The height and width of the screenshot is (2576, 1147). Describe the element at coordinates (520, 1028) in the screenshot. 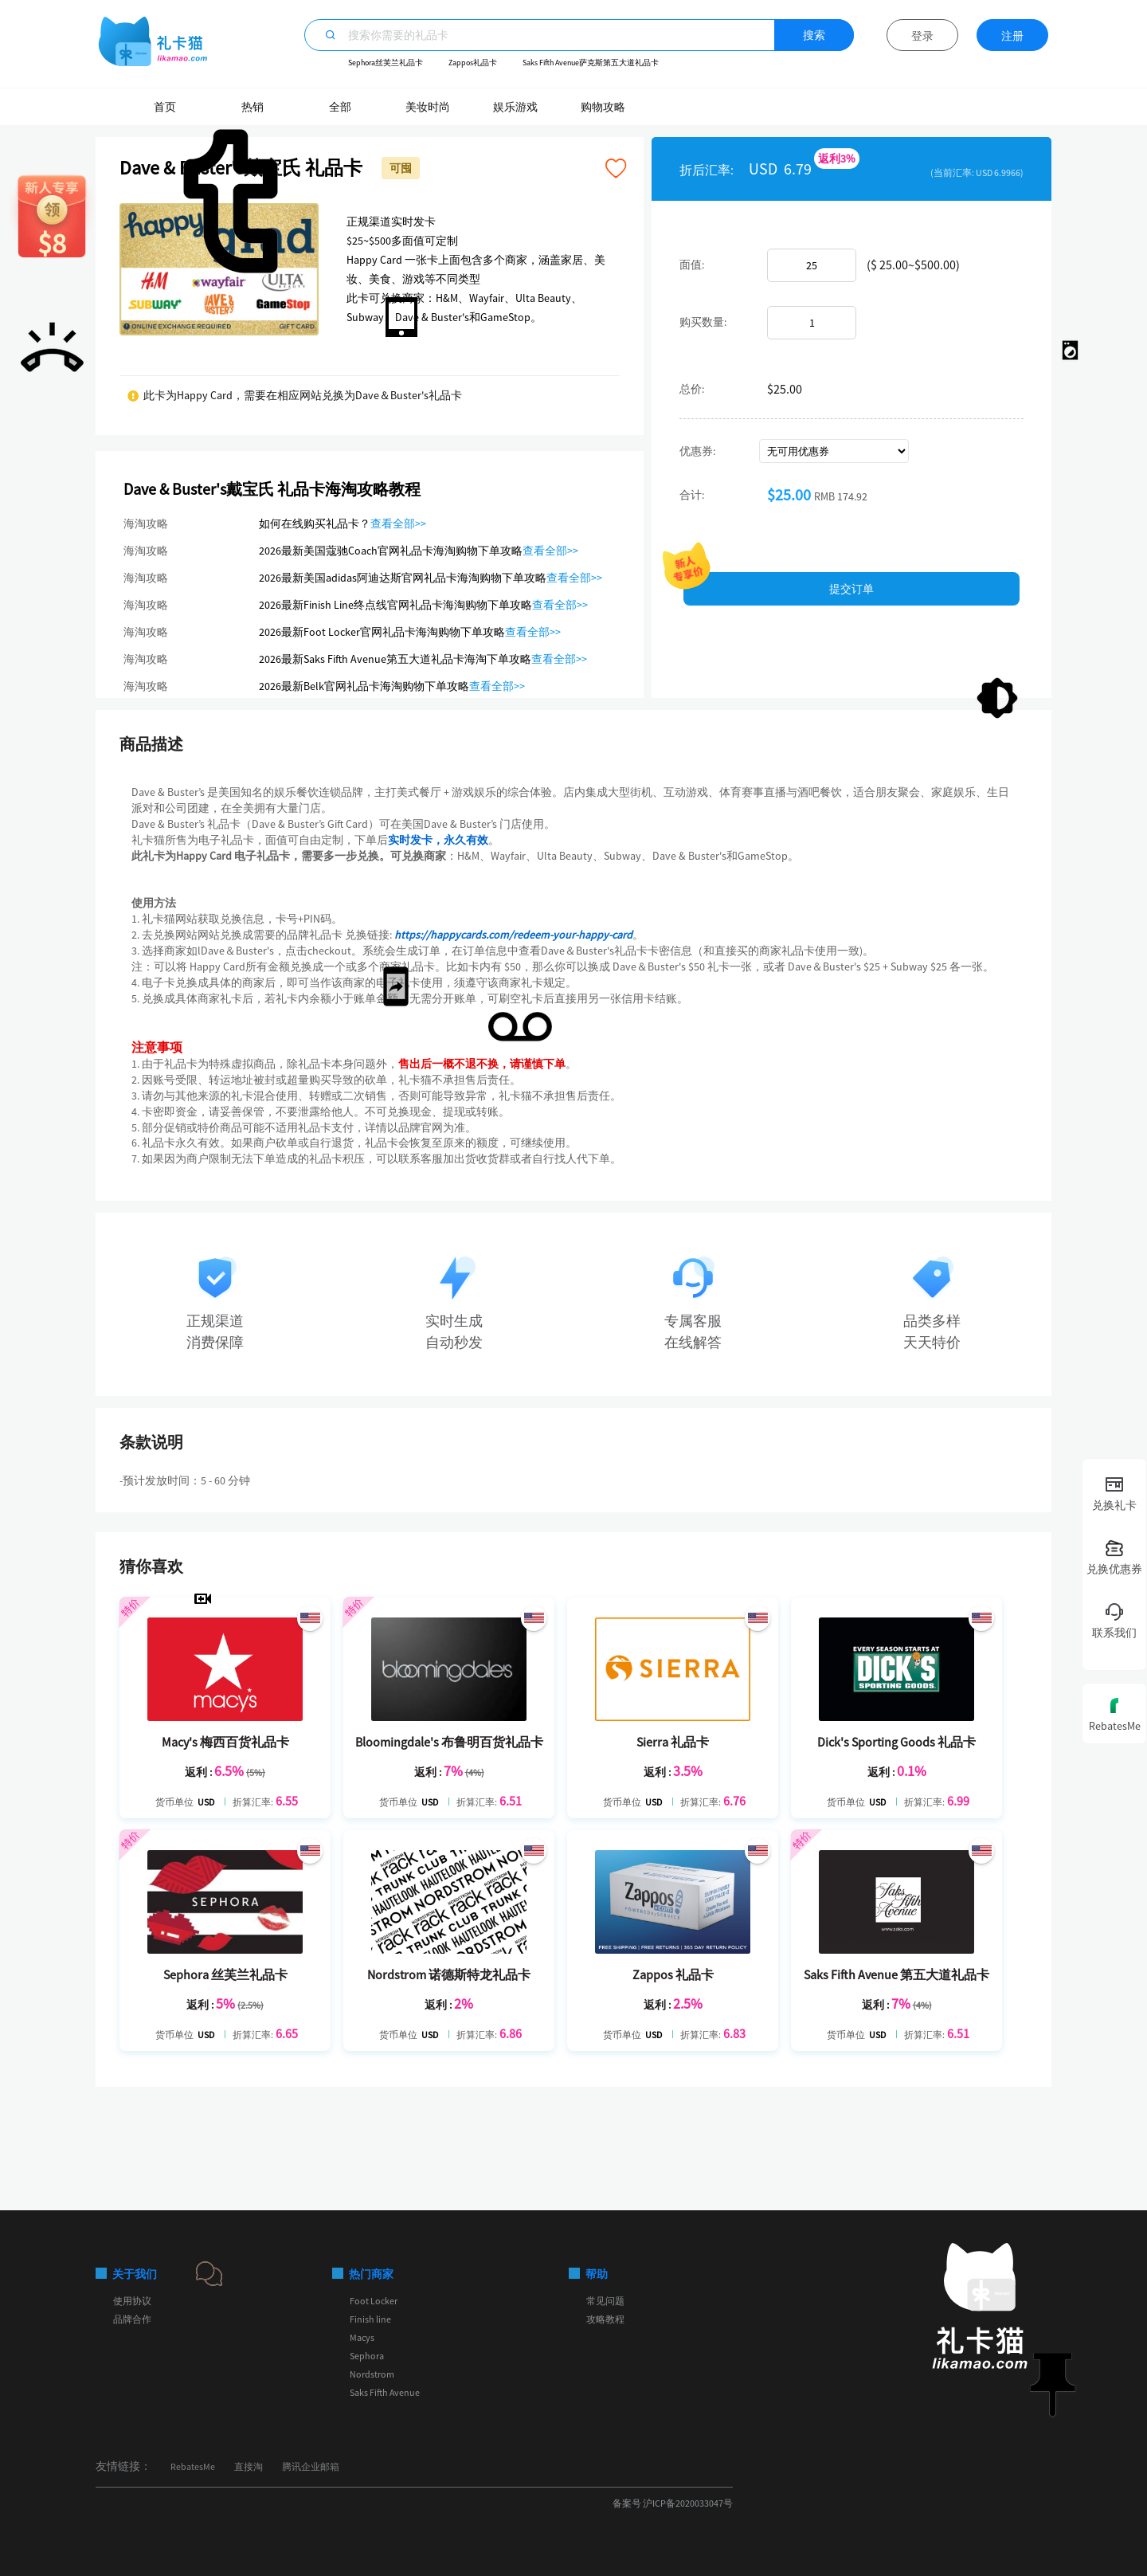

I see `access voicemail messages` at that location.